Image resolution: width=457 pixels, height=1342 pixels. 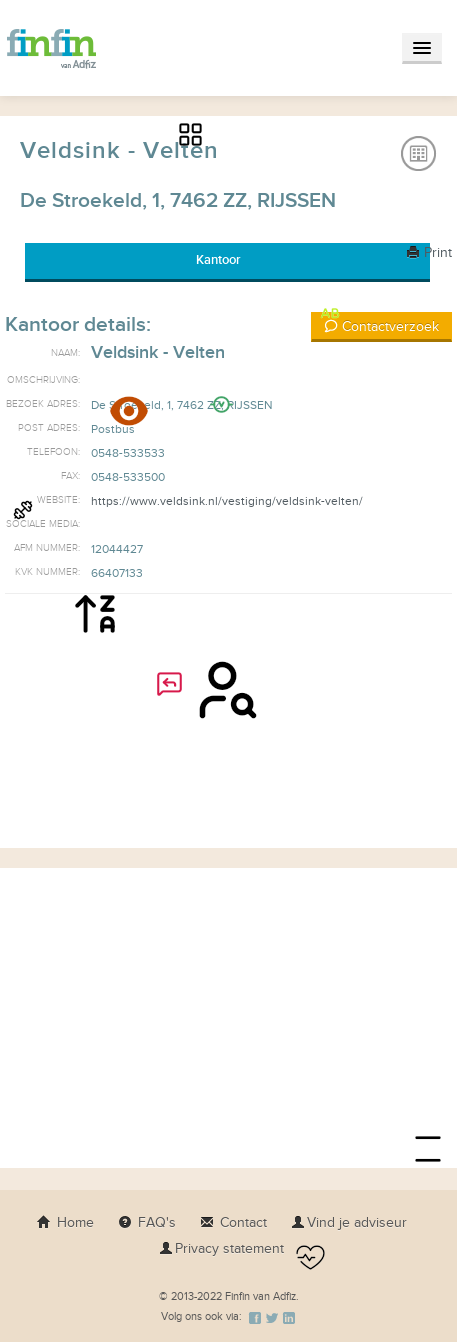 What do you see at coordinates (310, 1256) in the screenshot?
I see `view health or fitness tracking data` at bounding box center [310, 1256].